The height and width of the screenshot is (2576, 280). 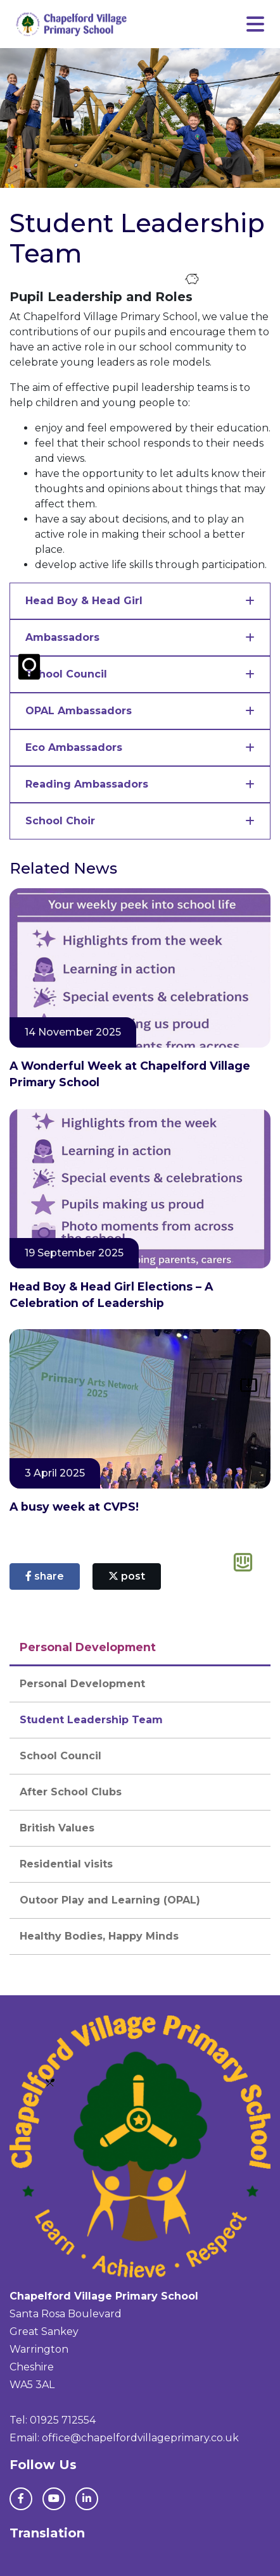 I want to click on download system update, so click(x=248, y=1385).